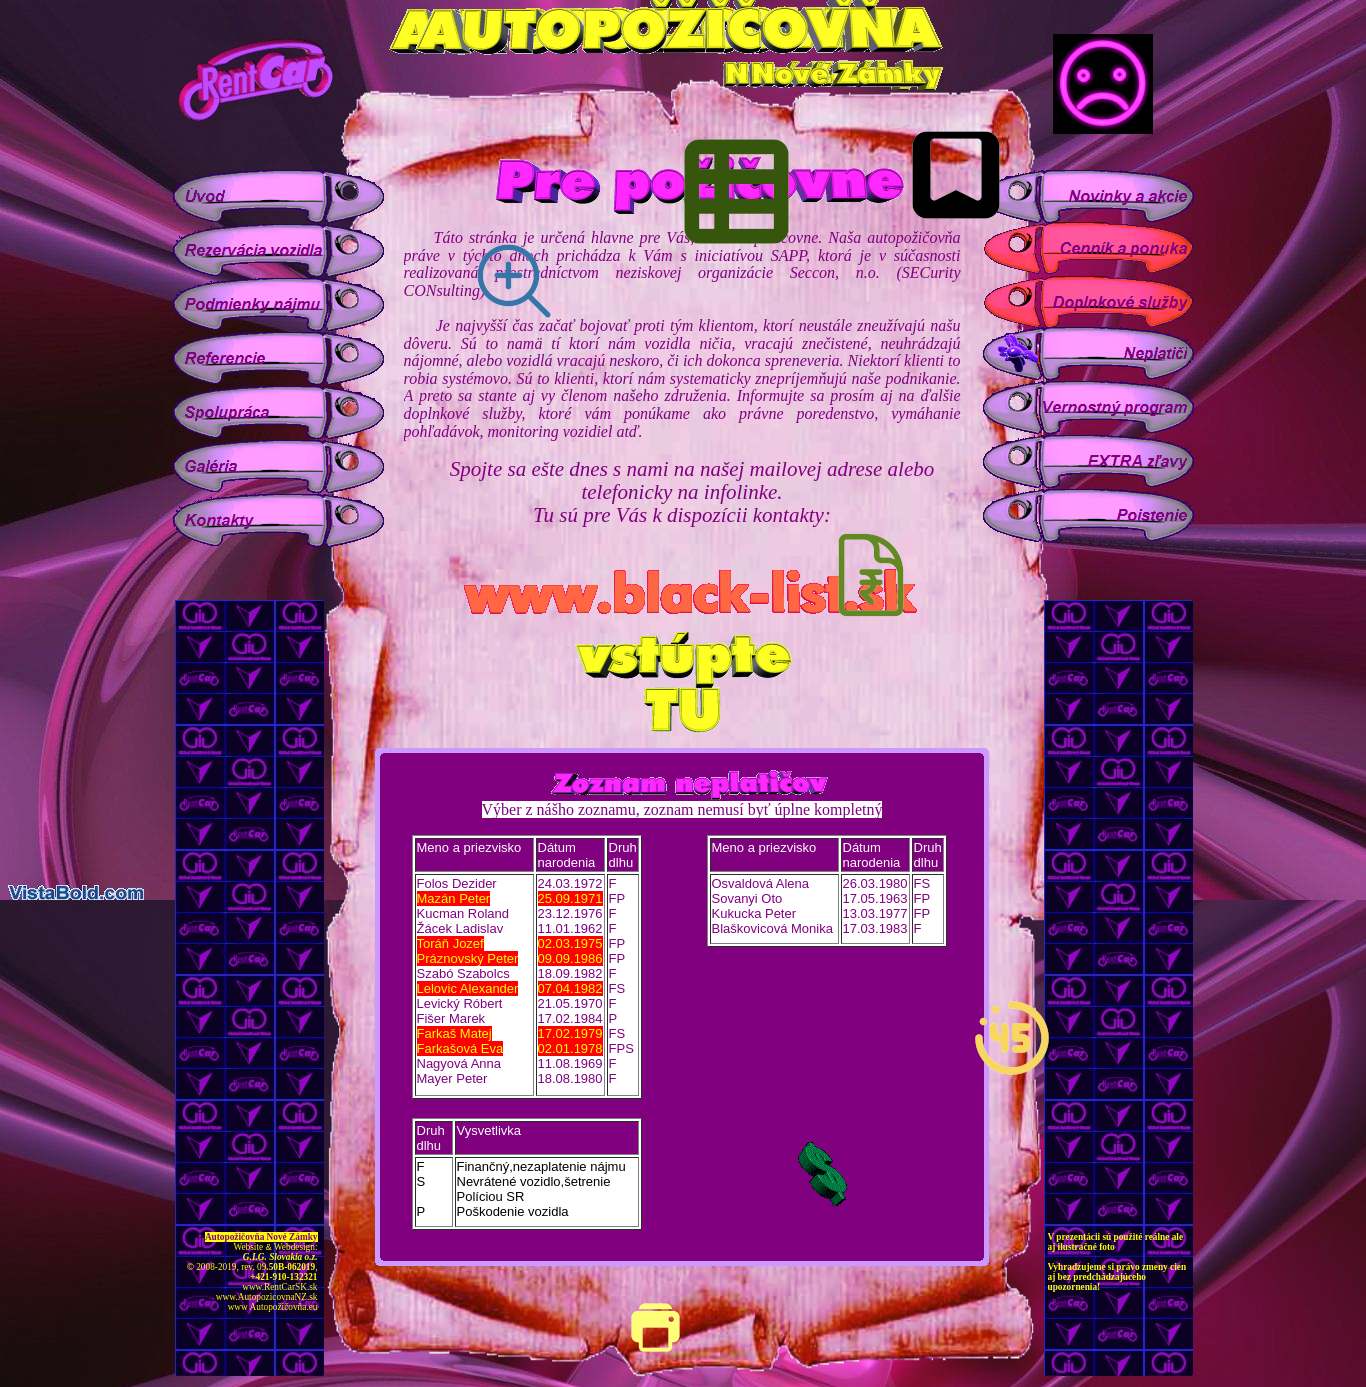  What do you see at coordinates (655, 1327) in the screenshot?
I see `print this document` at bounding box center [655, 1327].